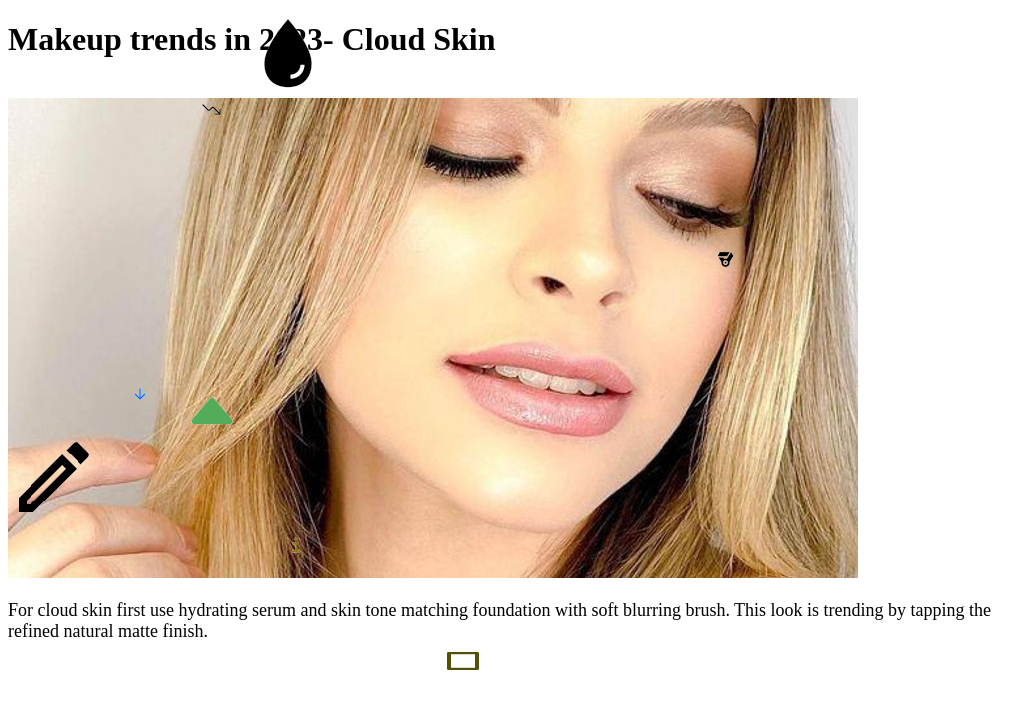  What do you see at coordinates (54, 477) in the screenshot?
I see `edit or modify content` at bounding box center [54, 477].